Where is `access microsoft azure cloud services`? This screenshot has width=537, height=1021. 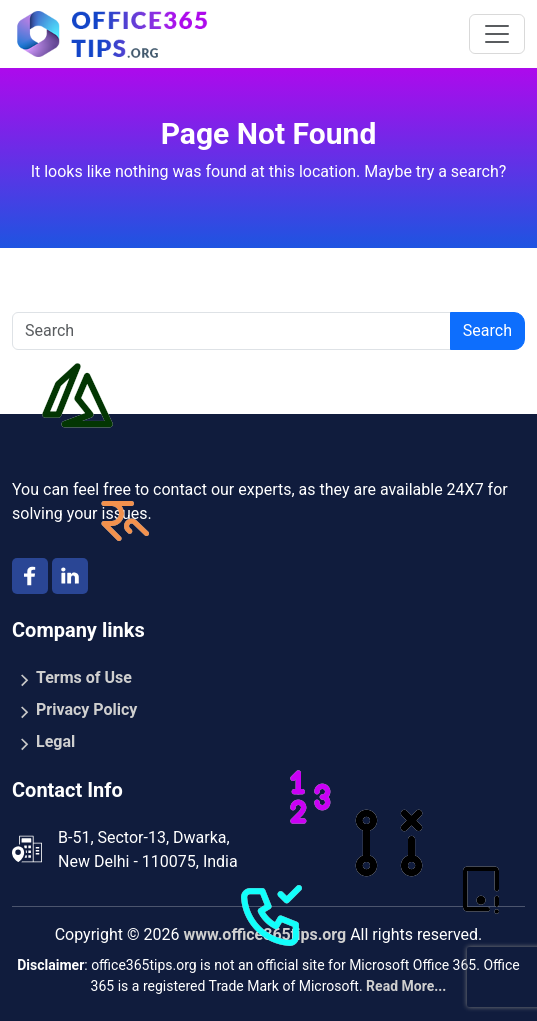 access microsoft azure cloud services is located at coordinates (77, 398).